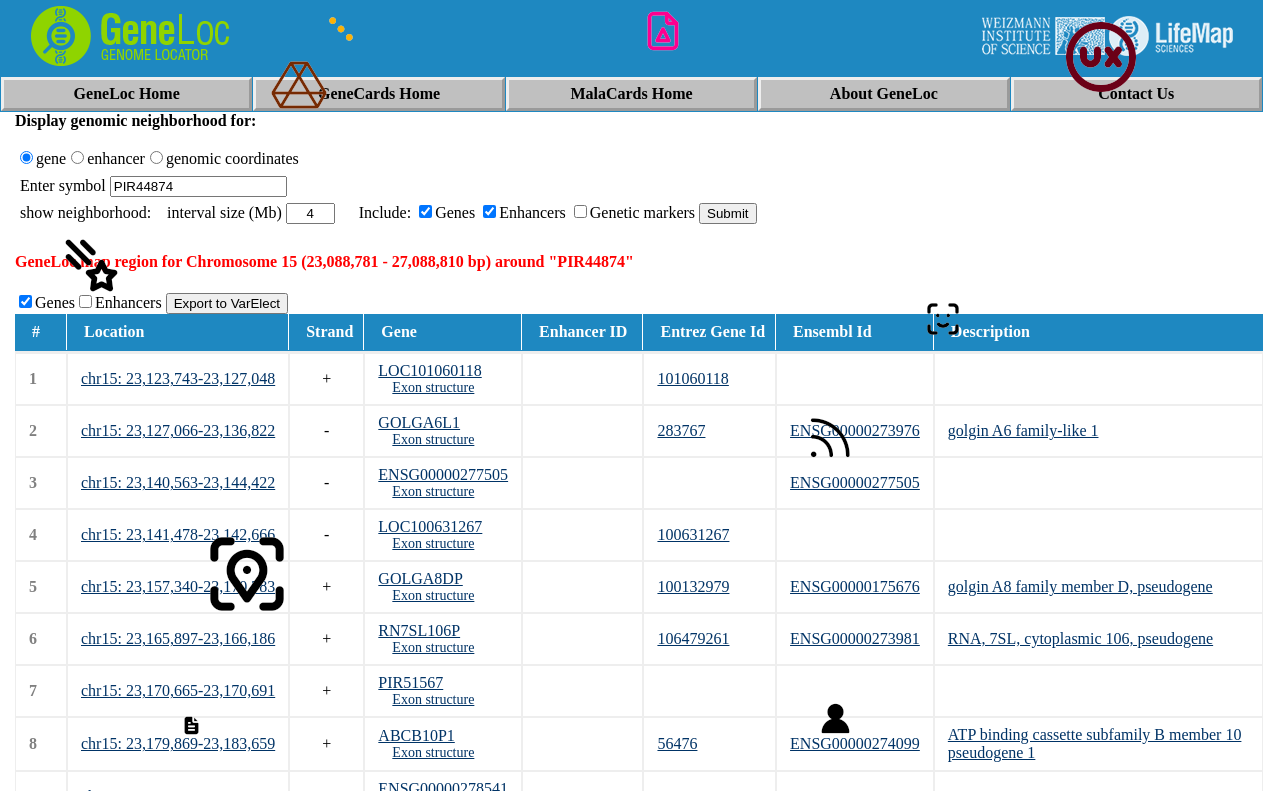 This screenshot has width=1263, height=791. Describe the element at coordinates (835, 718) in the screenshot. I see `view your profile` at that location.